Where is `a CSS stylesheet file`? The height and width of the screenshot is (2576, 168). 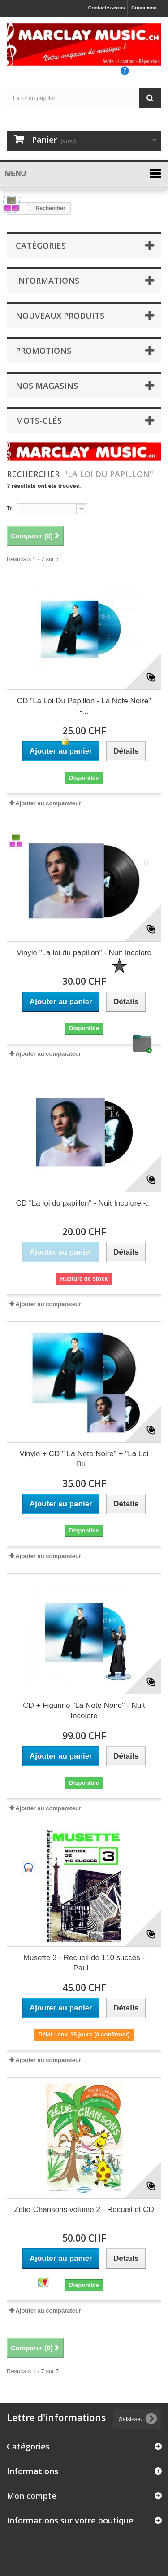 a CSS stylesheet file is located at coordinates (146, 862).